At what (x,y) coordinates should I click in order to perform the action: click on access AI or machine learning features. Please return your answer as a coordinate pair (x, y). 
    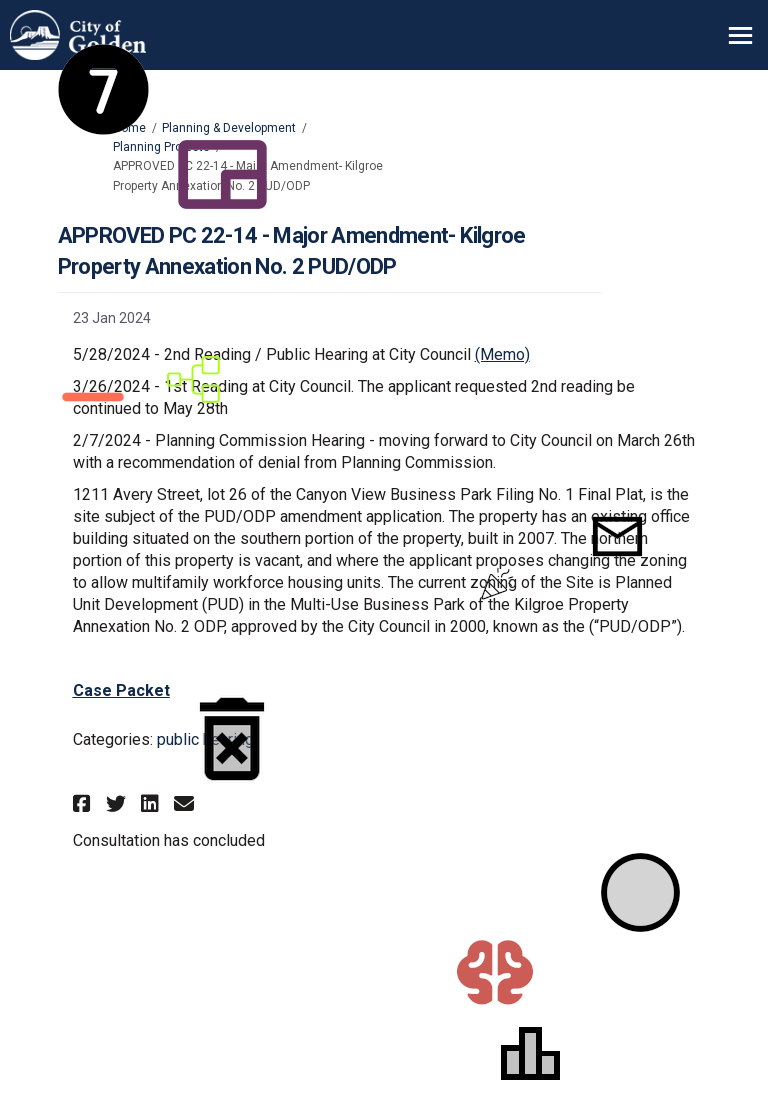
    Looking at the image, I should click on (495, 973).